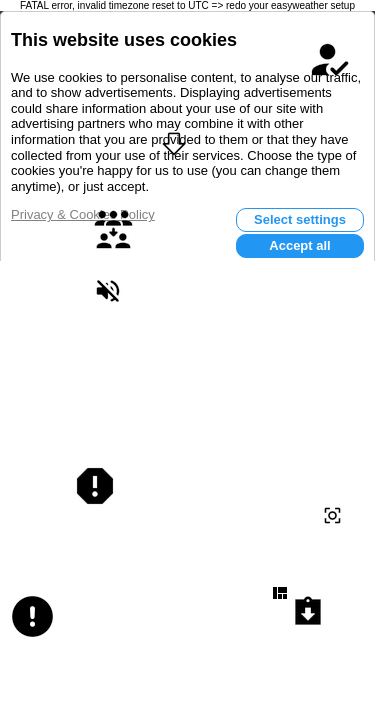  I want to click on download or receive an assignment, so click(308, 612).